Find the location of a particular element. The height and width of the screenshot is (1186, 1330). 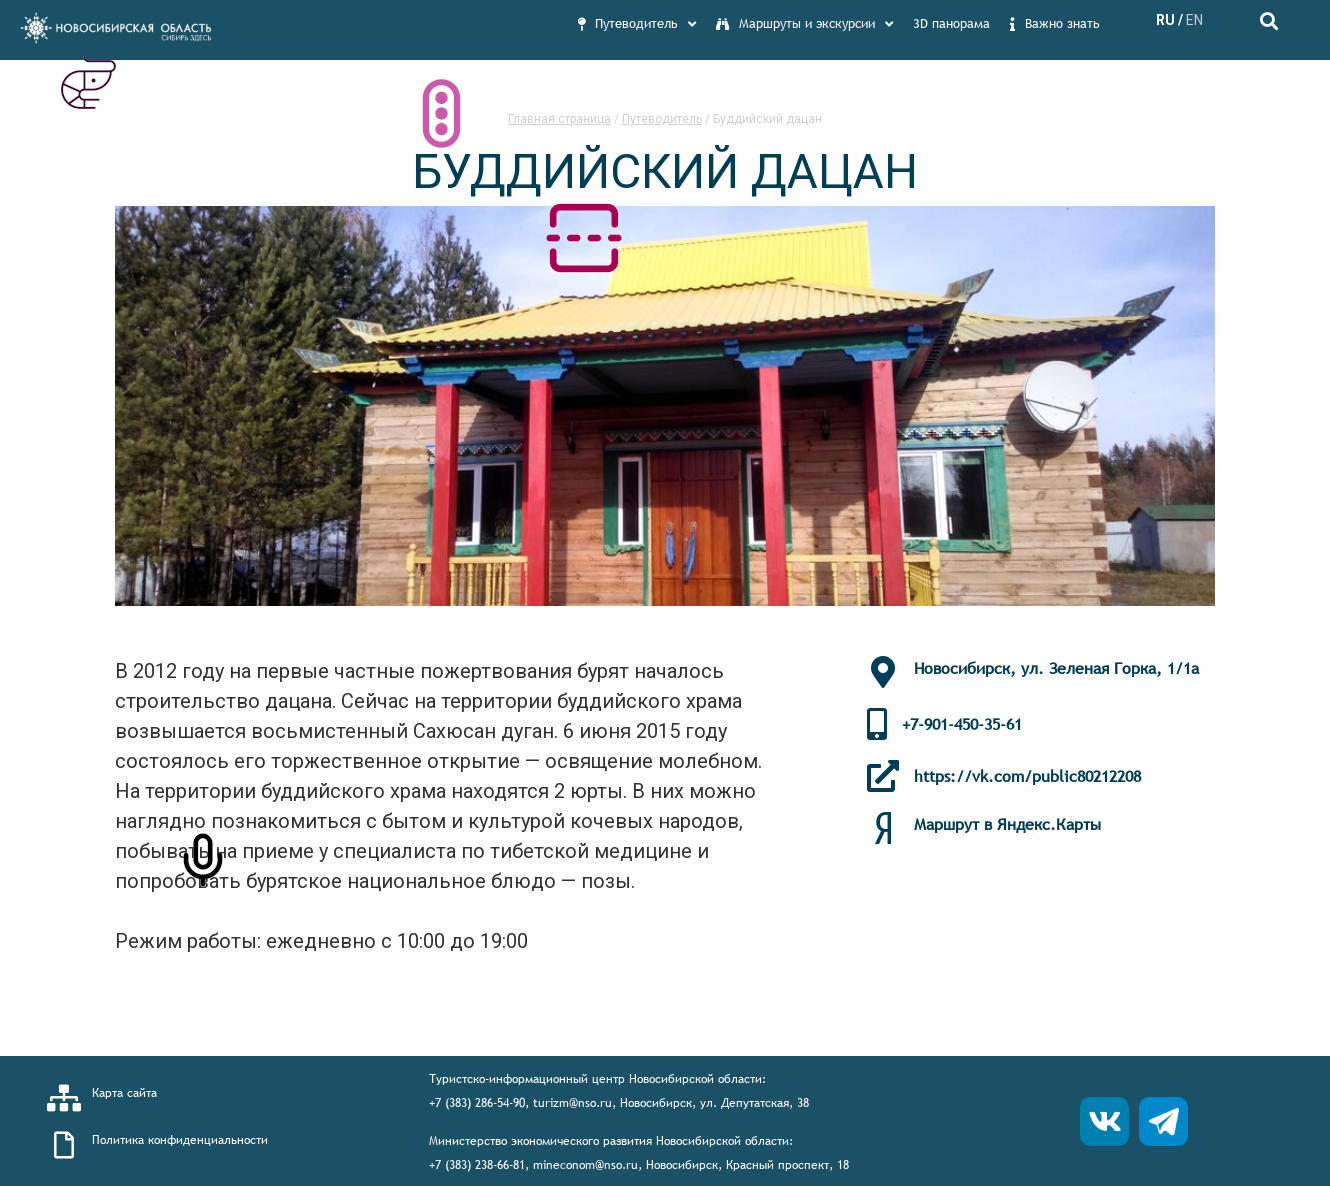

traffic light indicator or status signal is located at coordinates (441, 113).